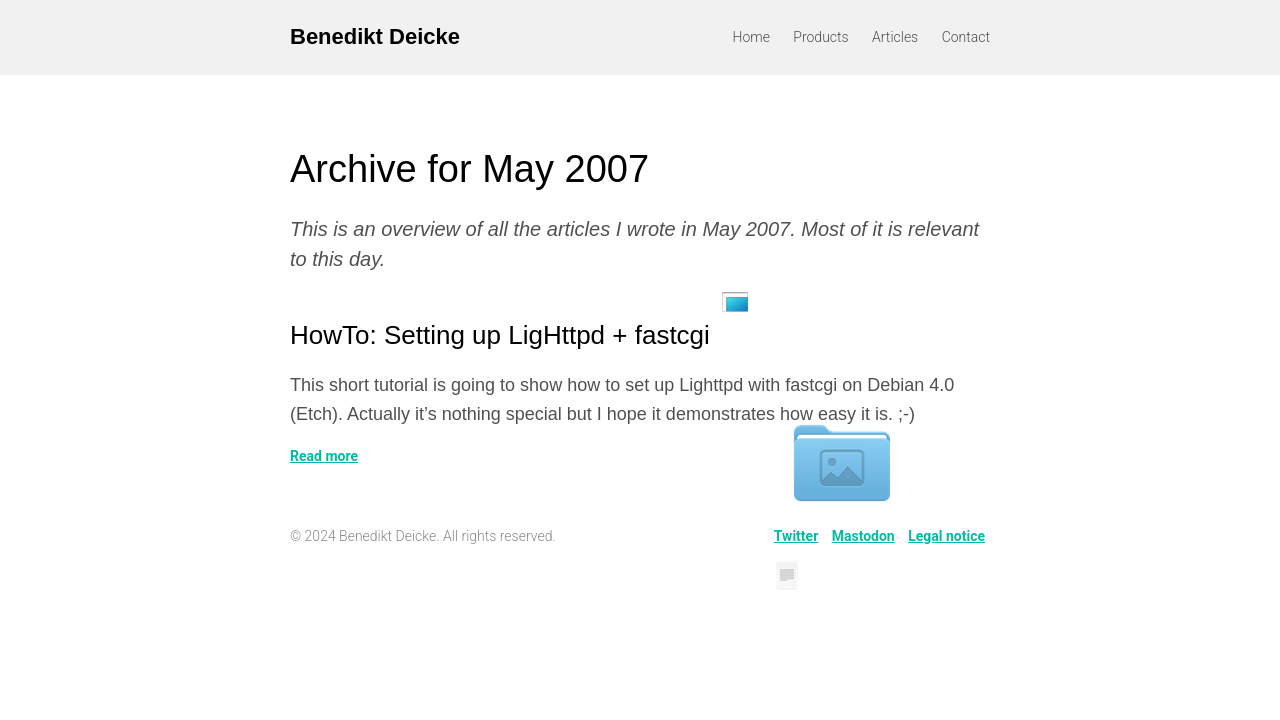 The height and width of the screenshot is (720, 1280). Describe the element at coordinates (842, 463) in the screenshot. I see `open your images folder` at that location.